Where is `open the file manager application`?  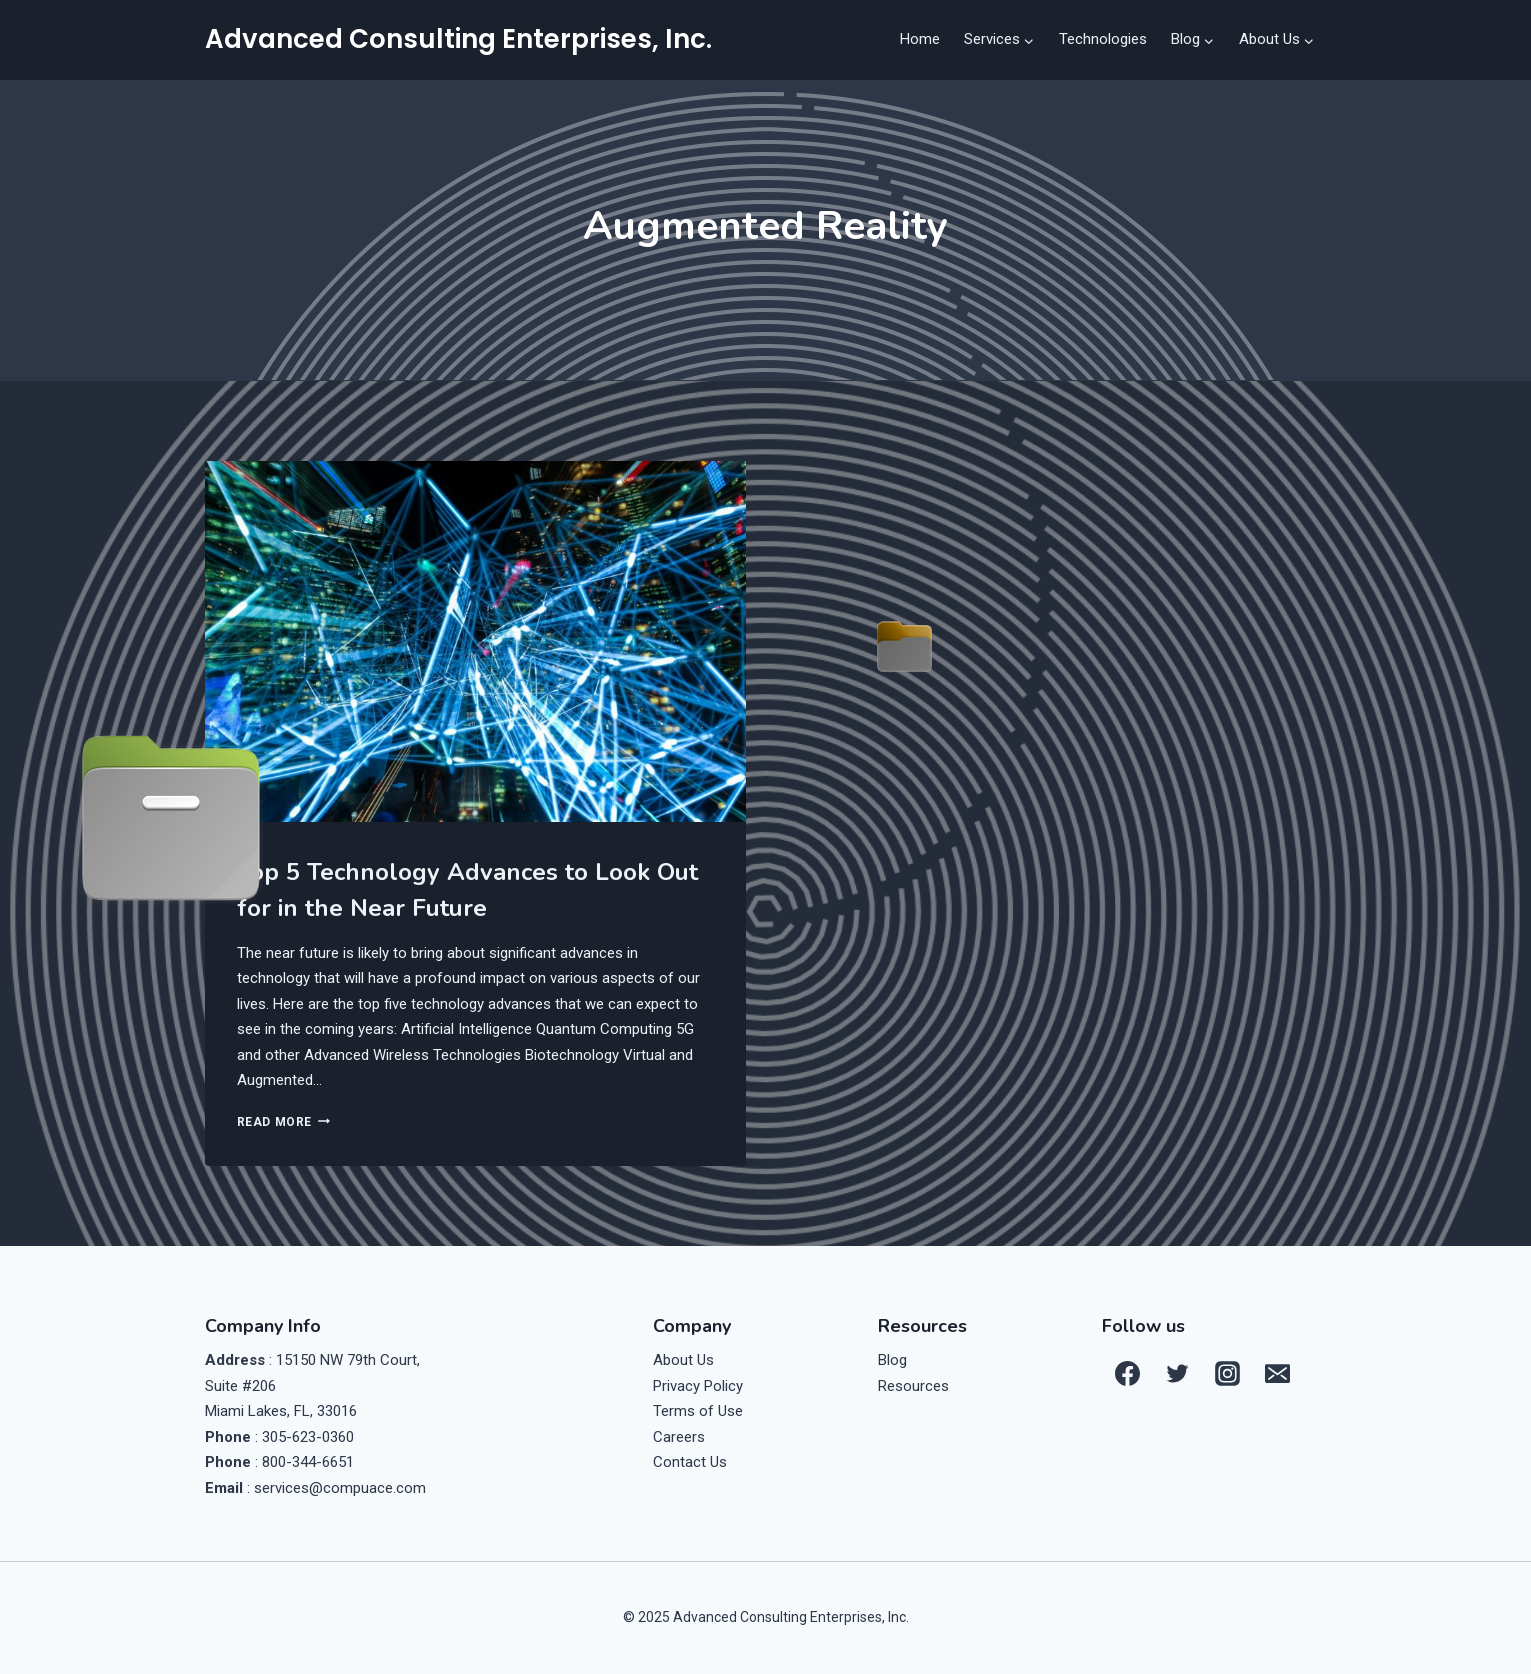 open the file manager application is located at coordinates (171, 818).